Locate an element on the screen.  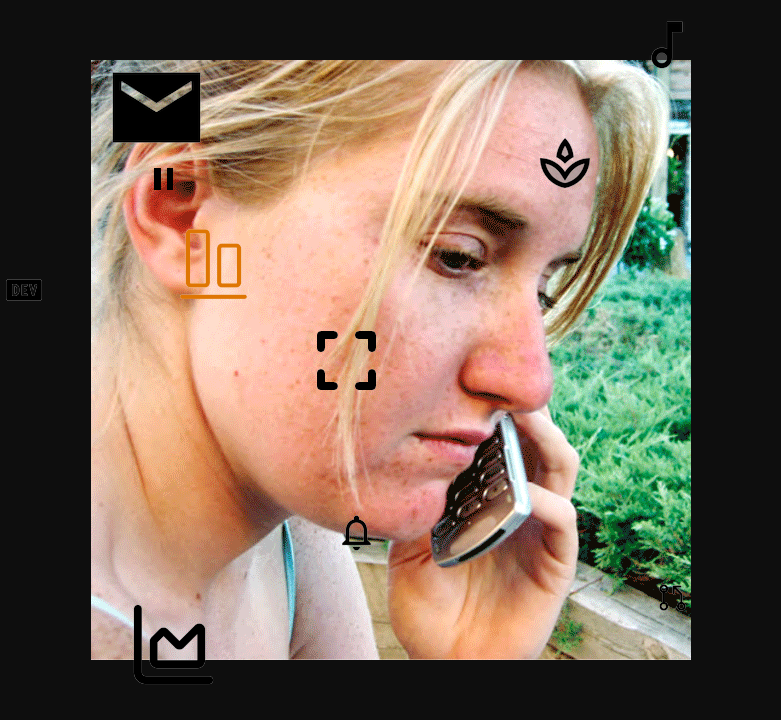
view your notifications is located at coordinates (356, 532).